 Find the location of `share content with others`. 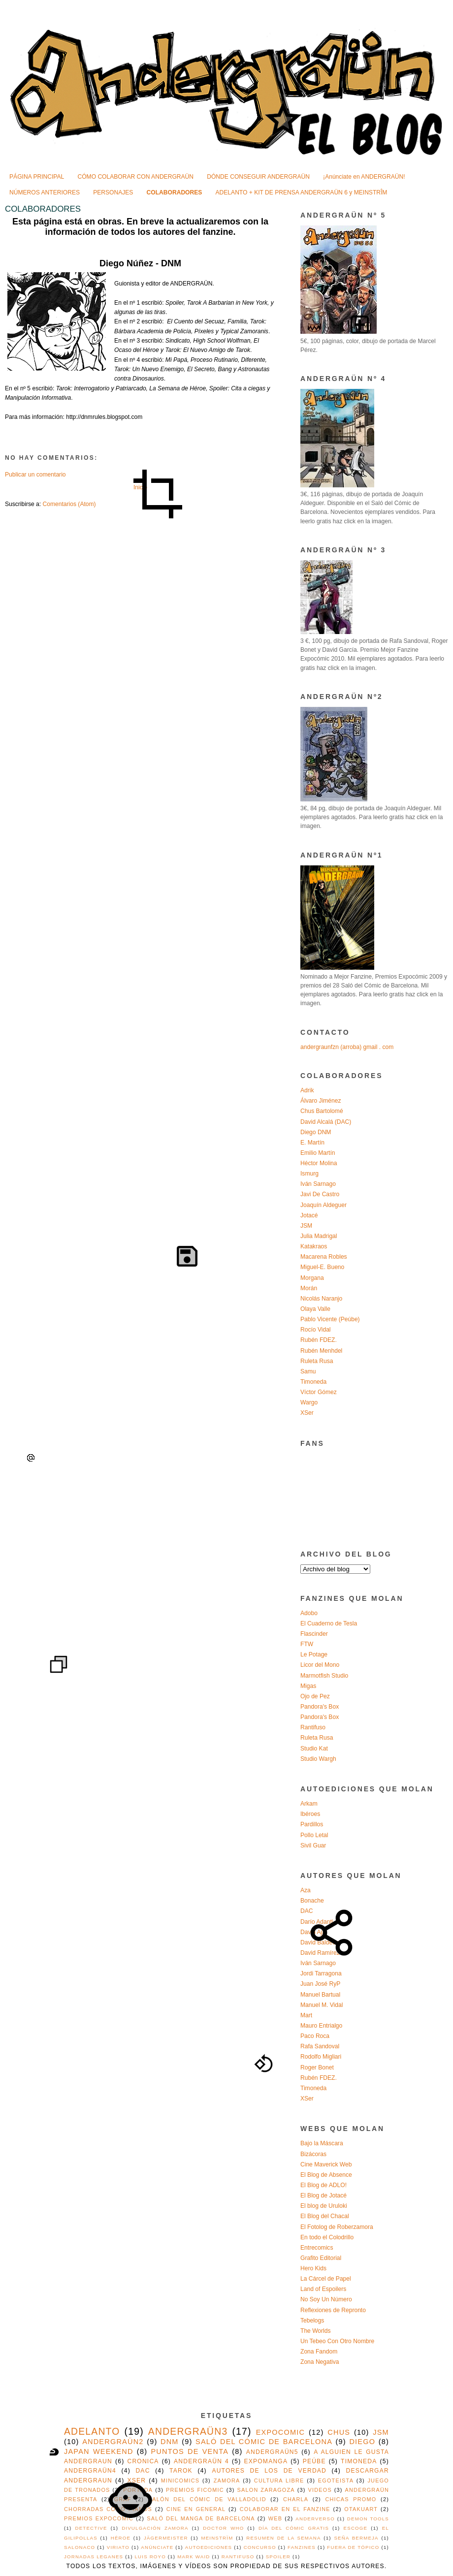

share content with others is located at coordinates (331, 1933).